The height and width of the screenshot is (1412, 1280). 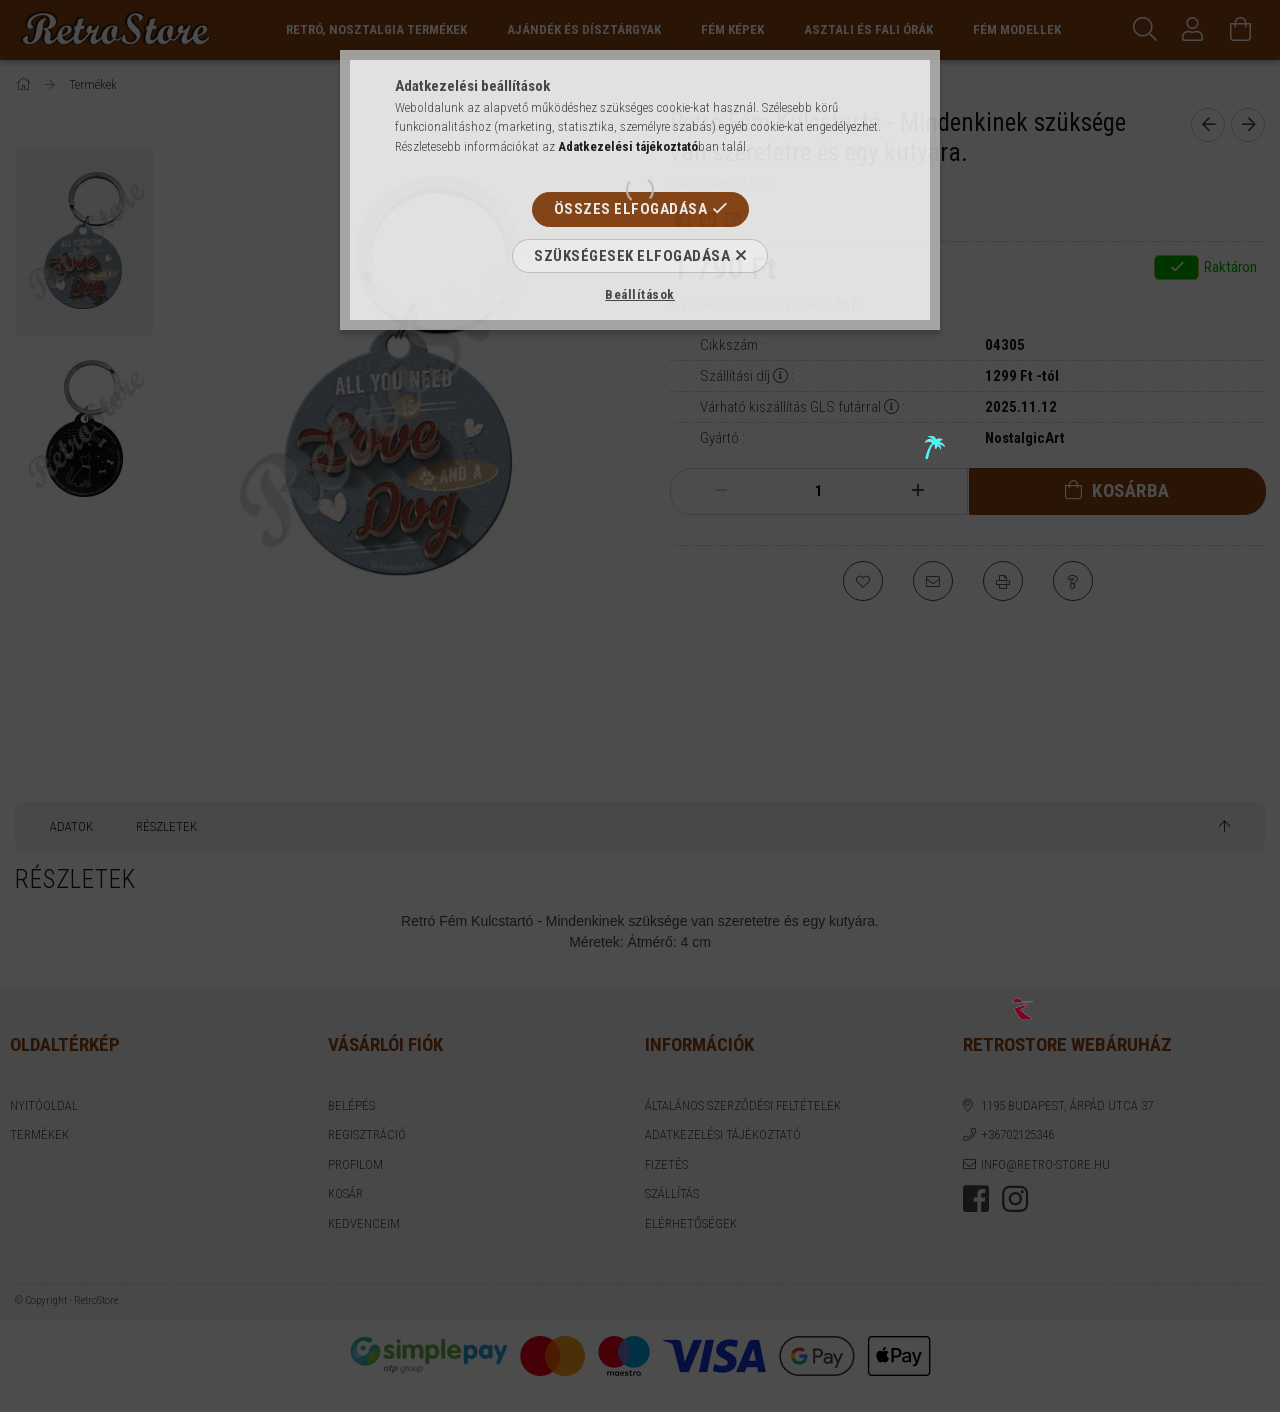 What do you see at coordinates (1022, 1008) in the screenshot?
I see `start a road trip or journey mode` at bounding box center [1022, 1008].